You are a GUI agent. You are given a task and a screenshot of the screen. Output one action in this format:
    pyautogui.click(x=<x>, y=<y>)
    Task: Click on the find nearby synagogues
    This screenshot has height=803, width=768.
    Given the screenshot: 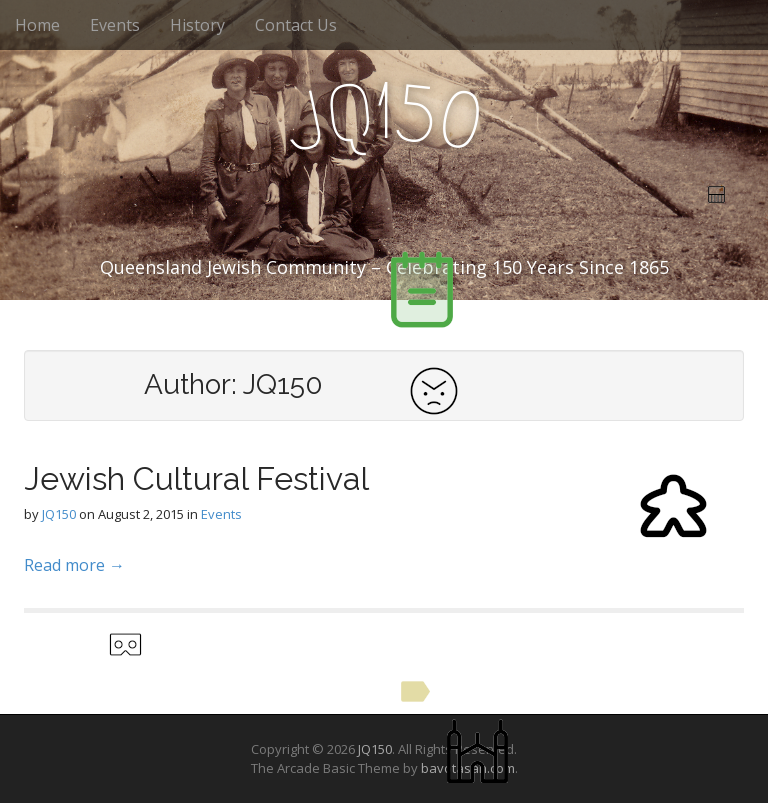 What is the action you would take?
    pyautogui.click(x=477, y=752)
    